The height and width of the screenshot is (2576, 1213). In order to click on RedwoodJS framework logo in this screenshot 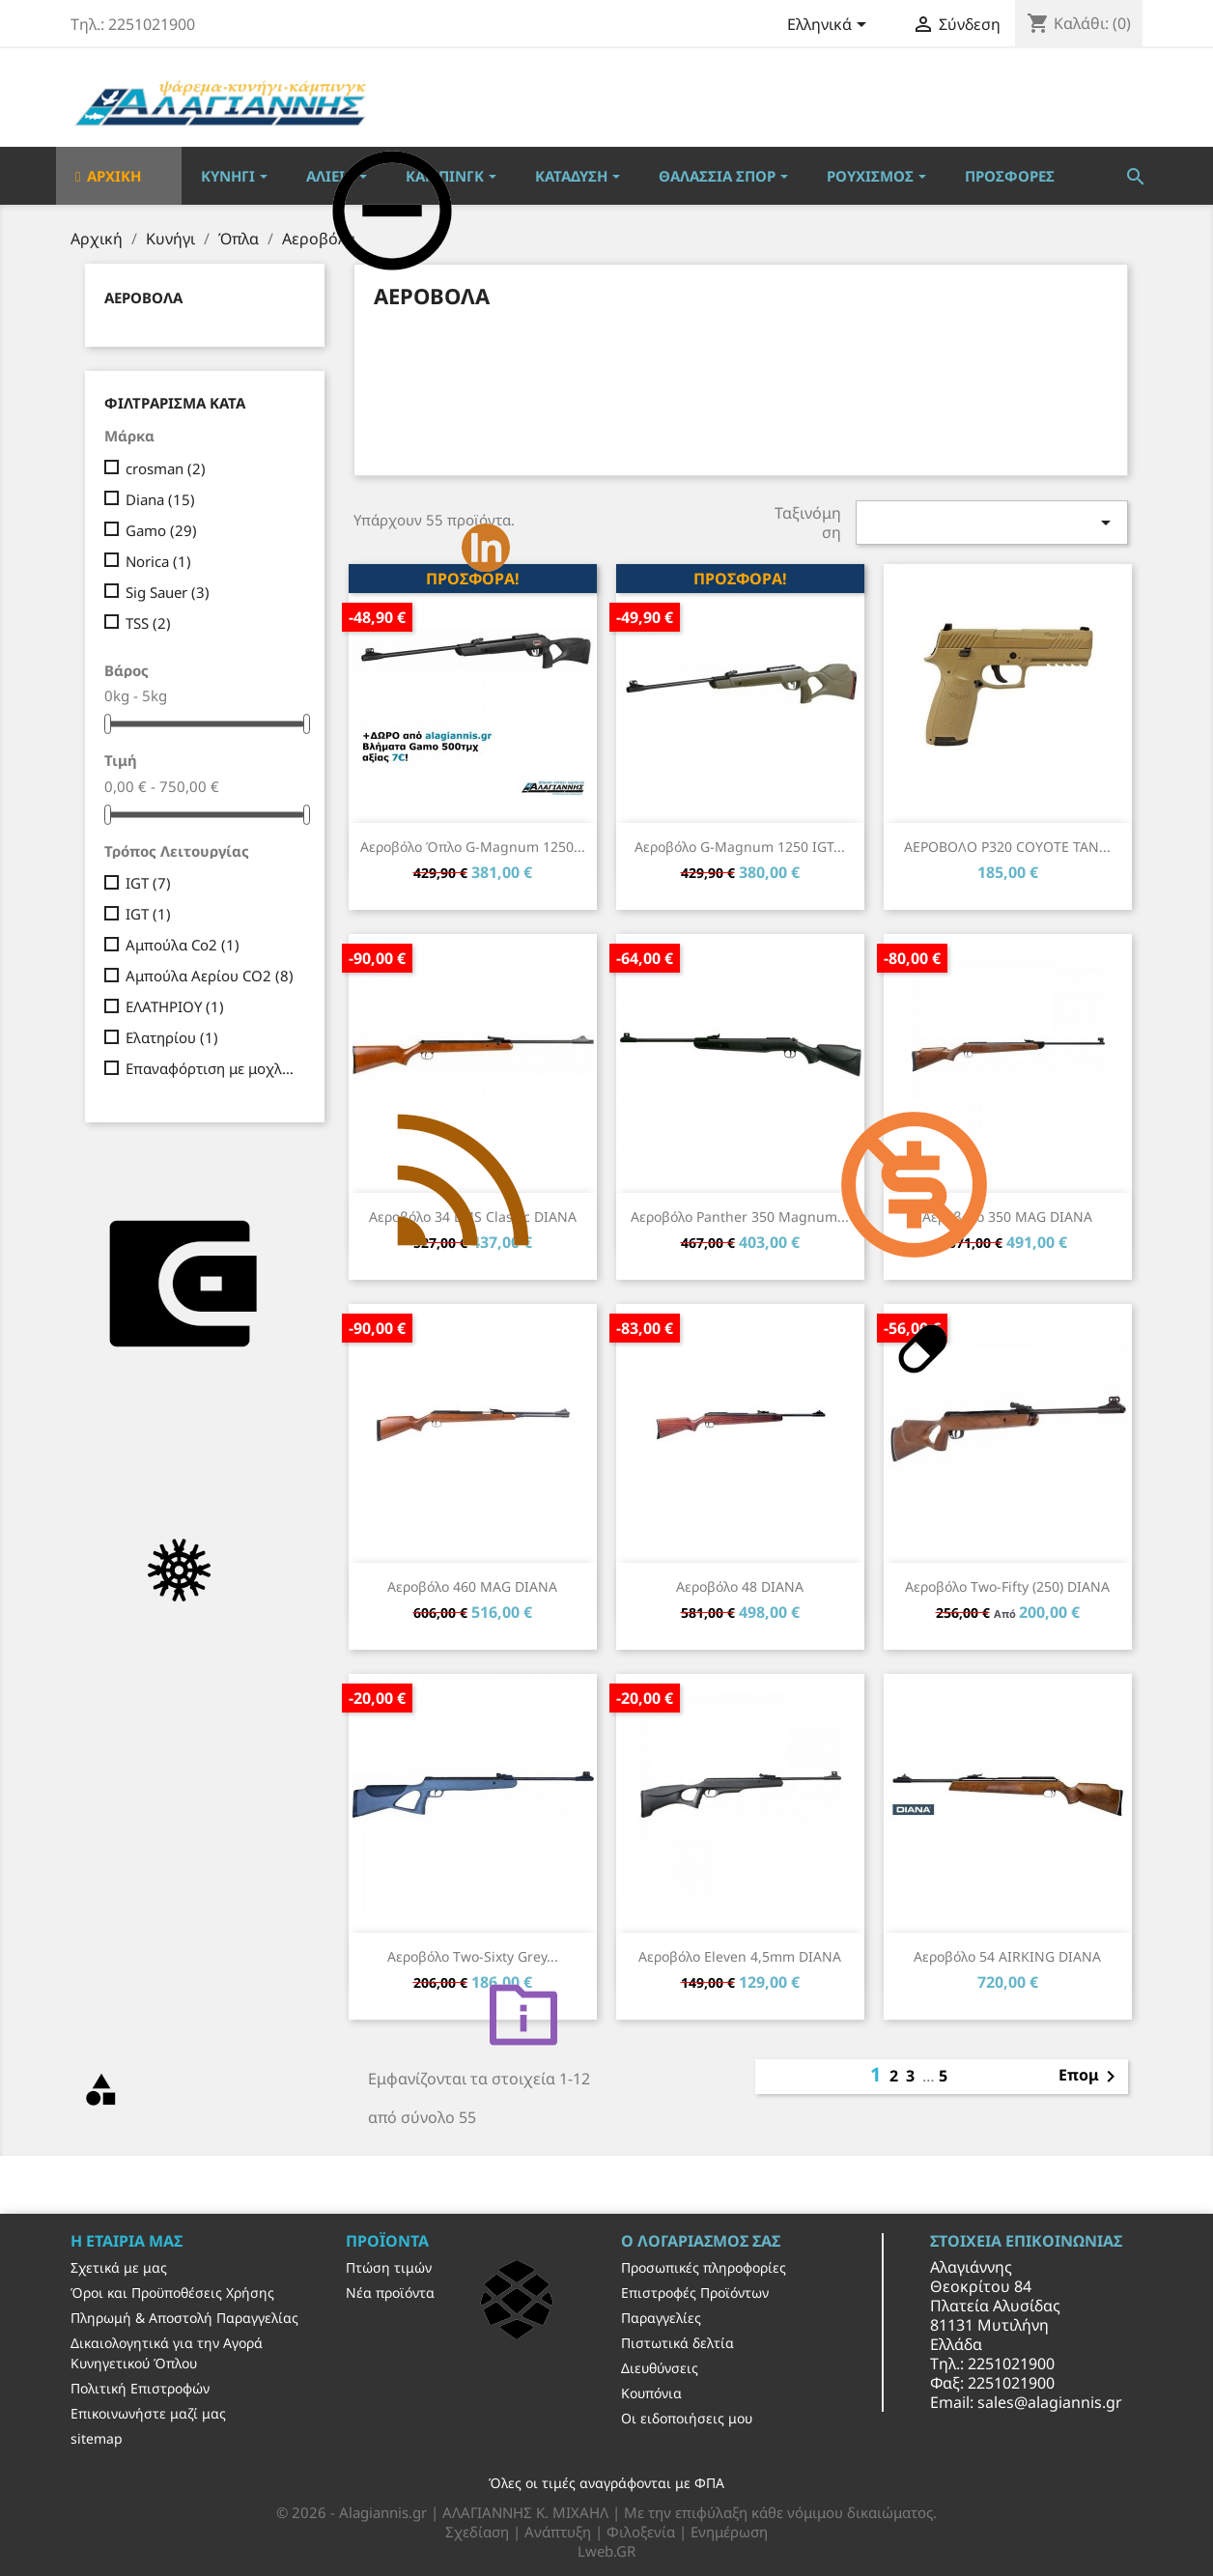, I will do `click(517, 2300)`.